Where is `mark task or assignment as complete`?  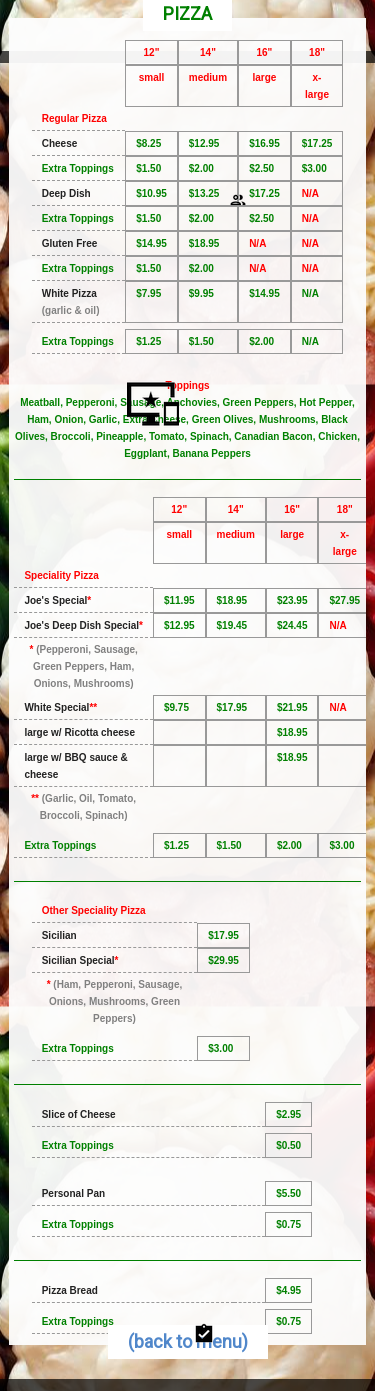
mark task or assignment as complete is located at coordinates (204, 1334).